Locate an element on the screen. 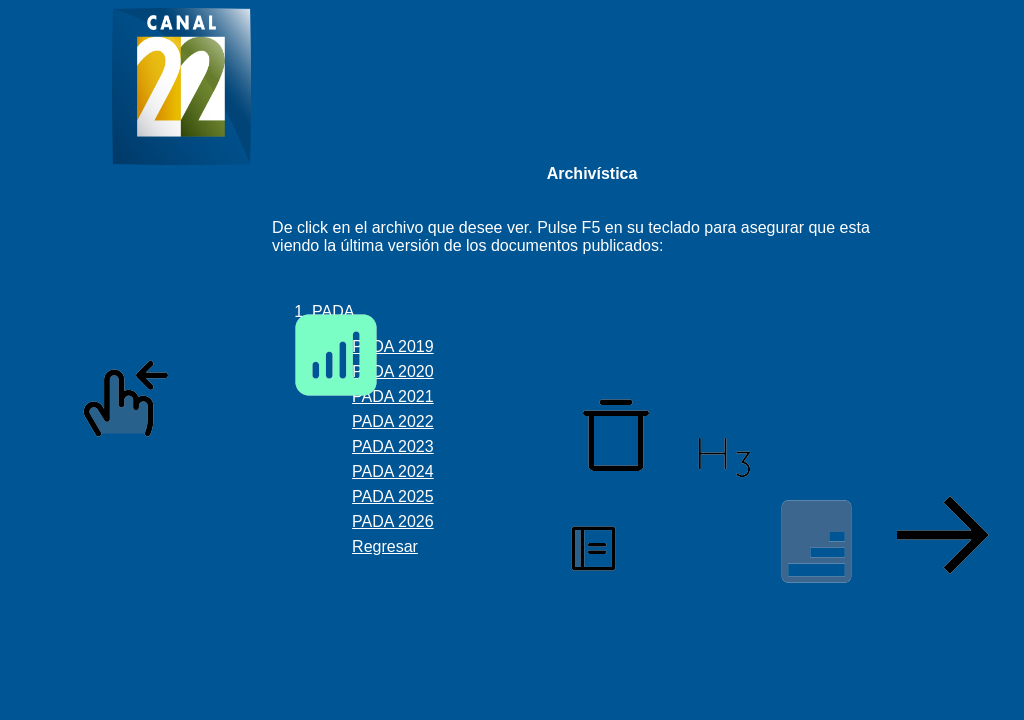 This screenshot has width=1024, height=720. format text as heading level 3 is located at coordinates (721, 456).